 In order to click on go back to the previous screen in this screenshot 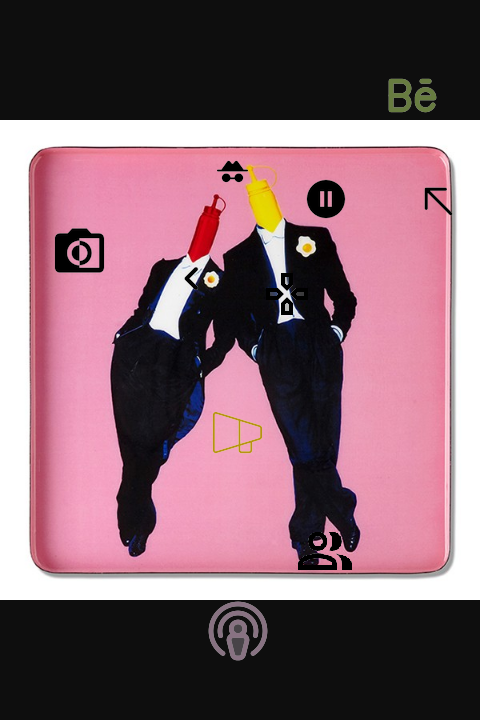, I will do `click(191, 278)`.